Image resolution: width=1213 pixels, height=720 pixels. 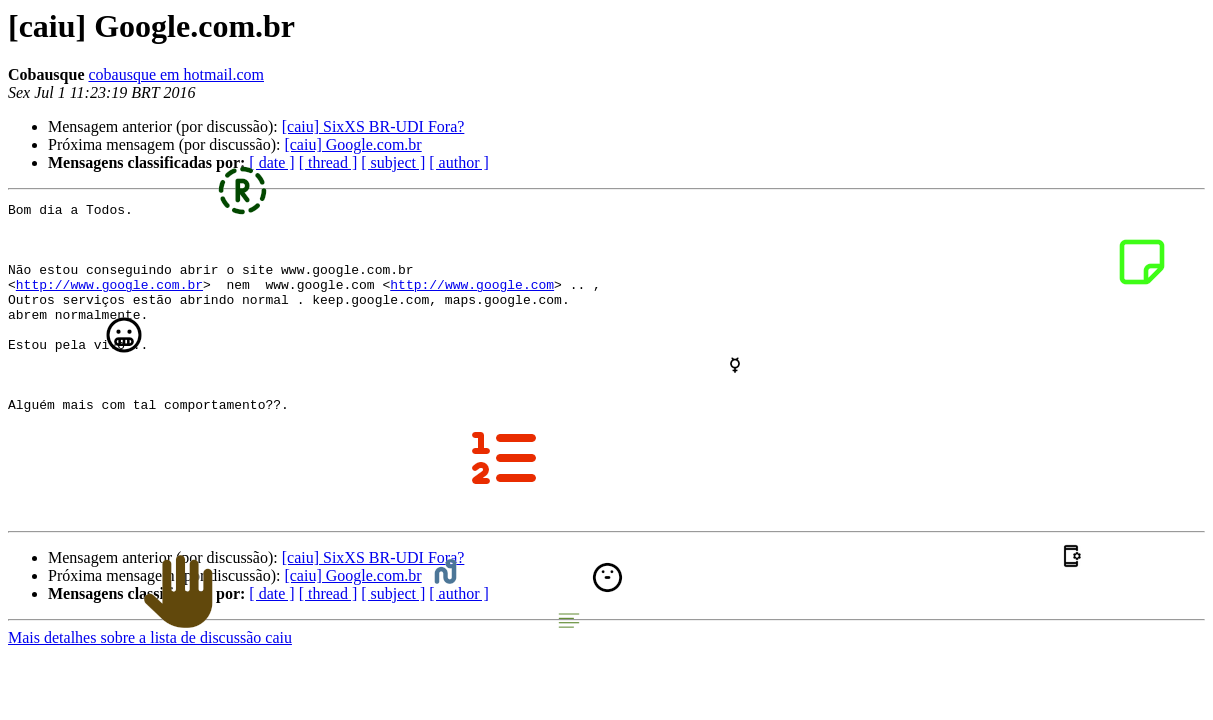 What do you see at coordinates (735, 365) in the screenshot?
I see `indicates mercury as a planetary or astrological symbol` at bounding box center [735, 365].